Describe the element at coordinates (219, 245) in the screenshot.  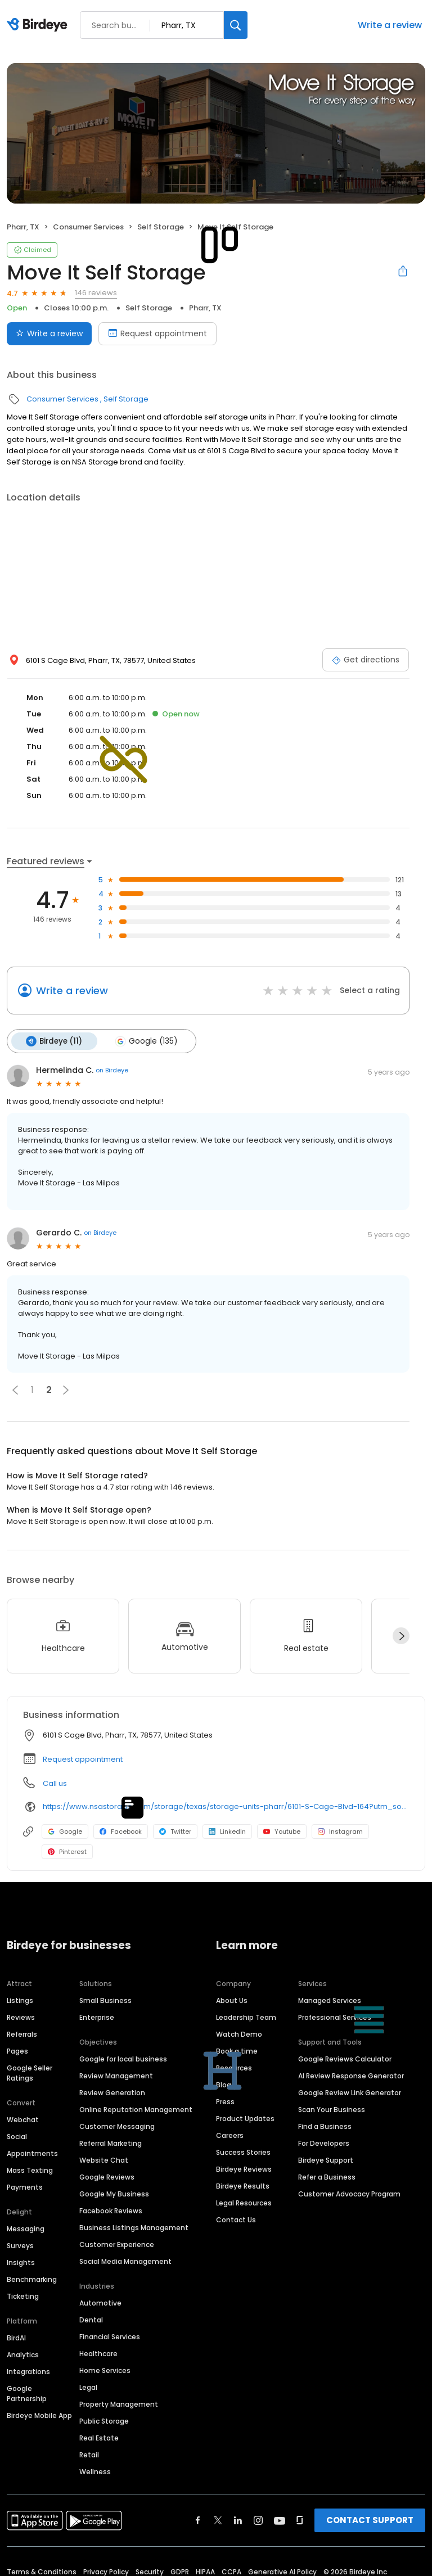
I see `switch to card view layout` at that location.